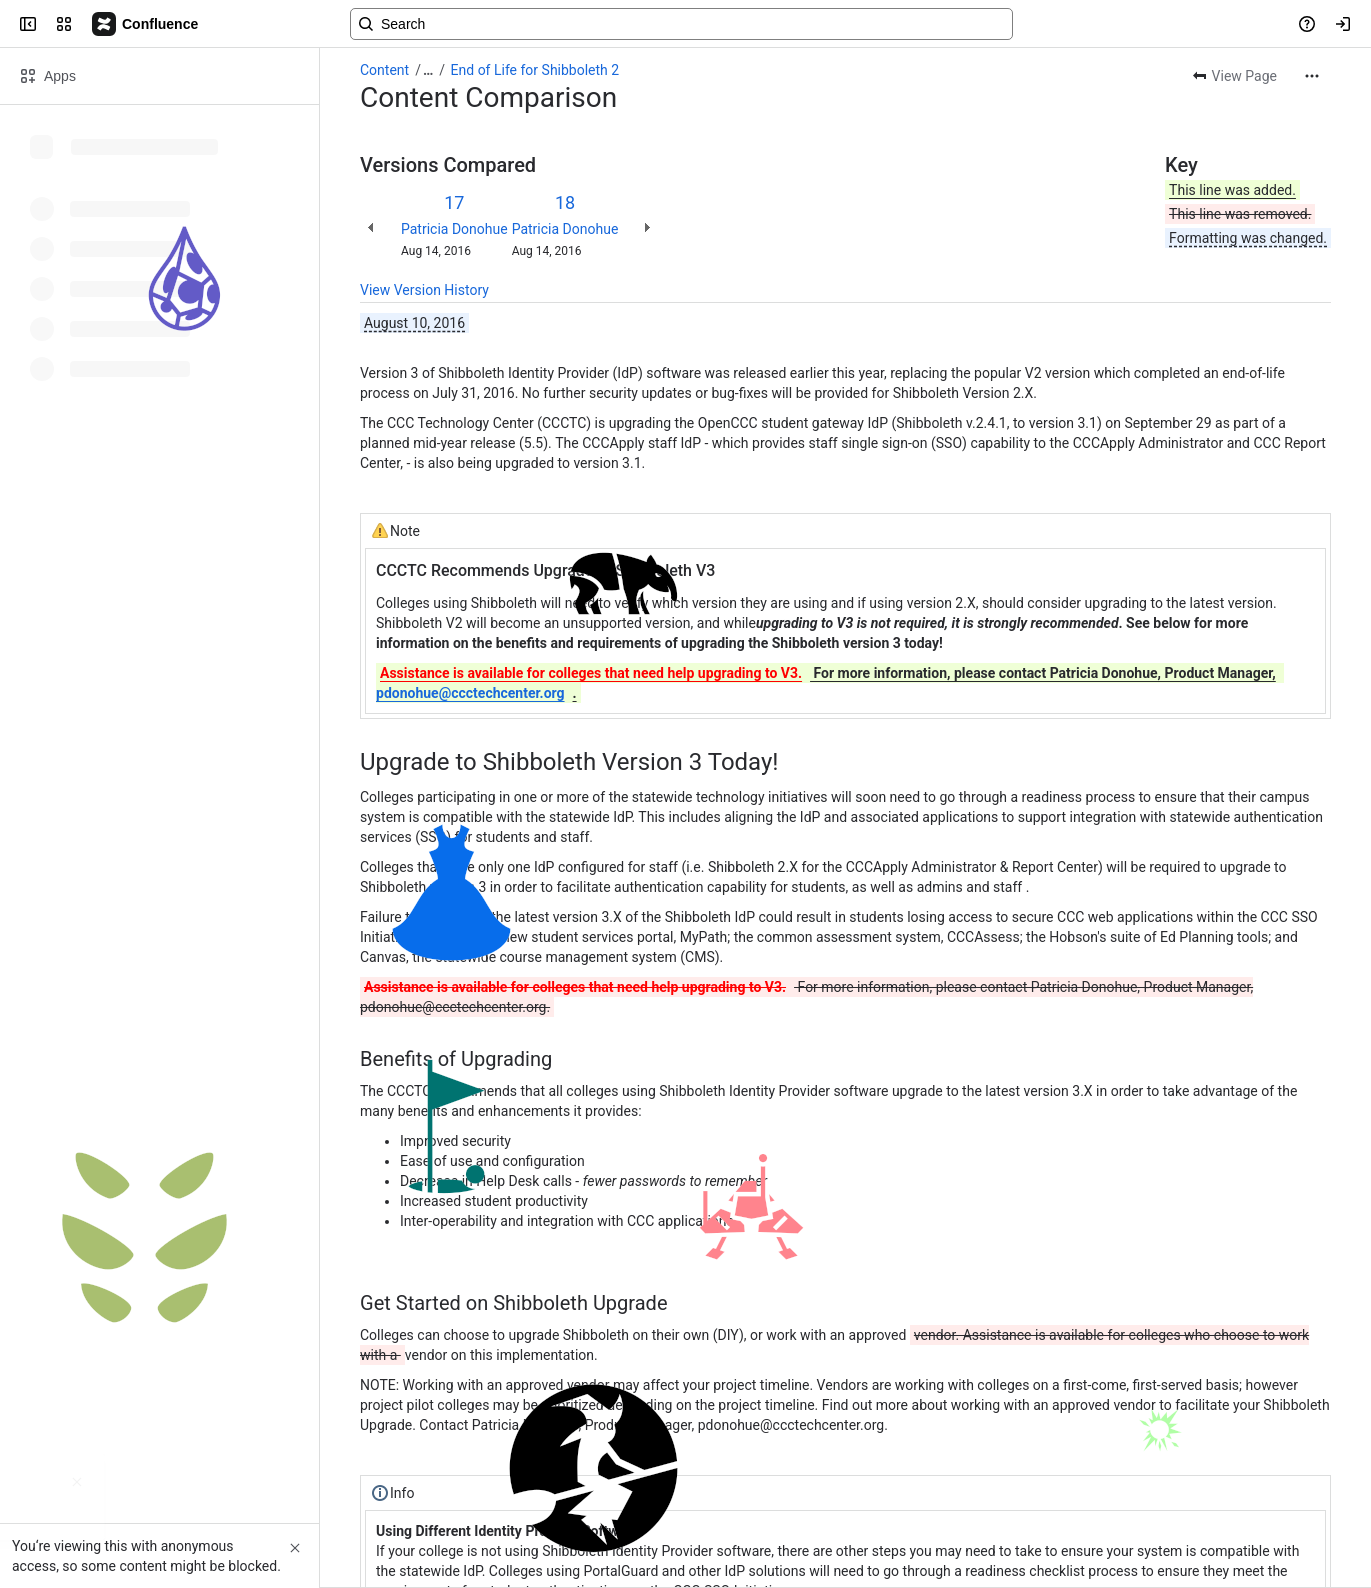 The image size is (1371, 1588). Describe the element at coordinates (446, 1126) in the screenshot. I see `access golf or mini-golf game` at that location.